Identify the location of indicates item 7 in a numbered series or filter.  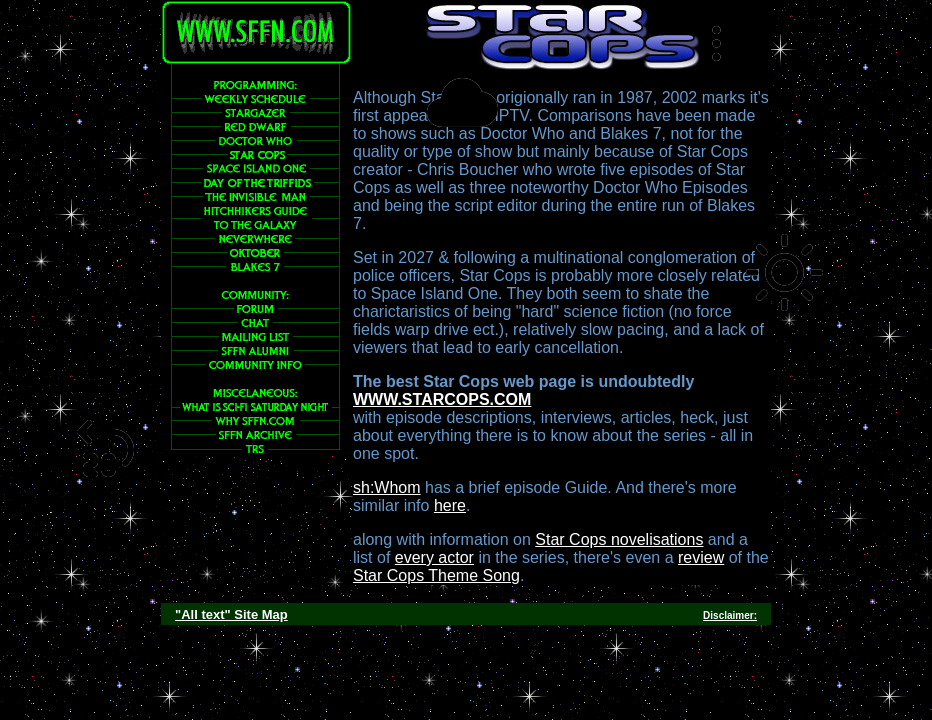
(531, 650).